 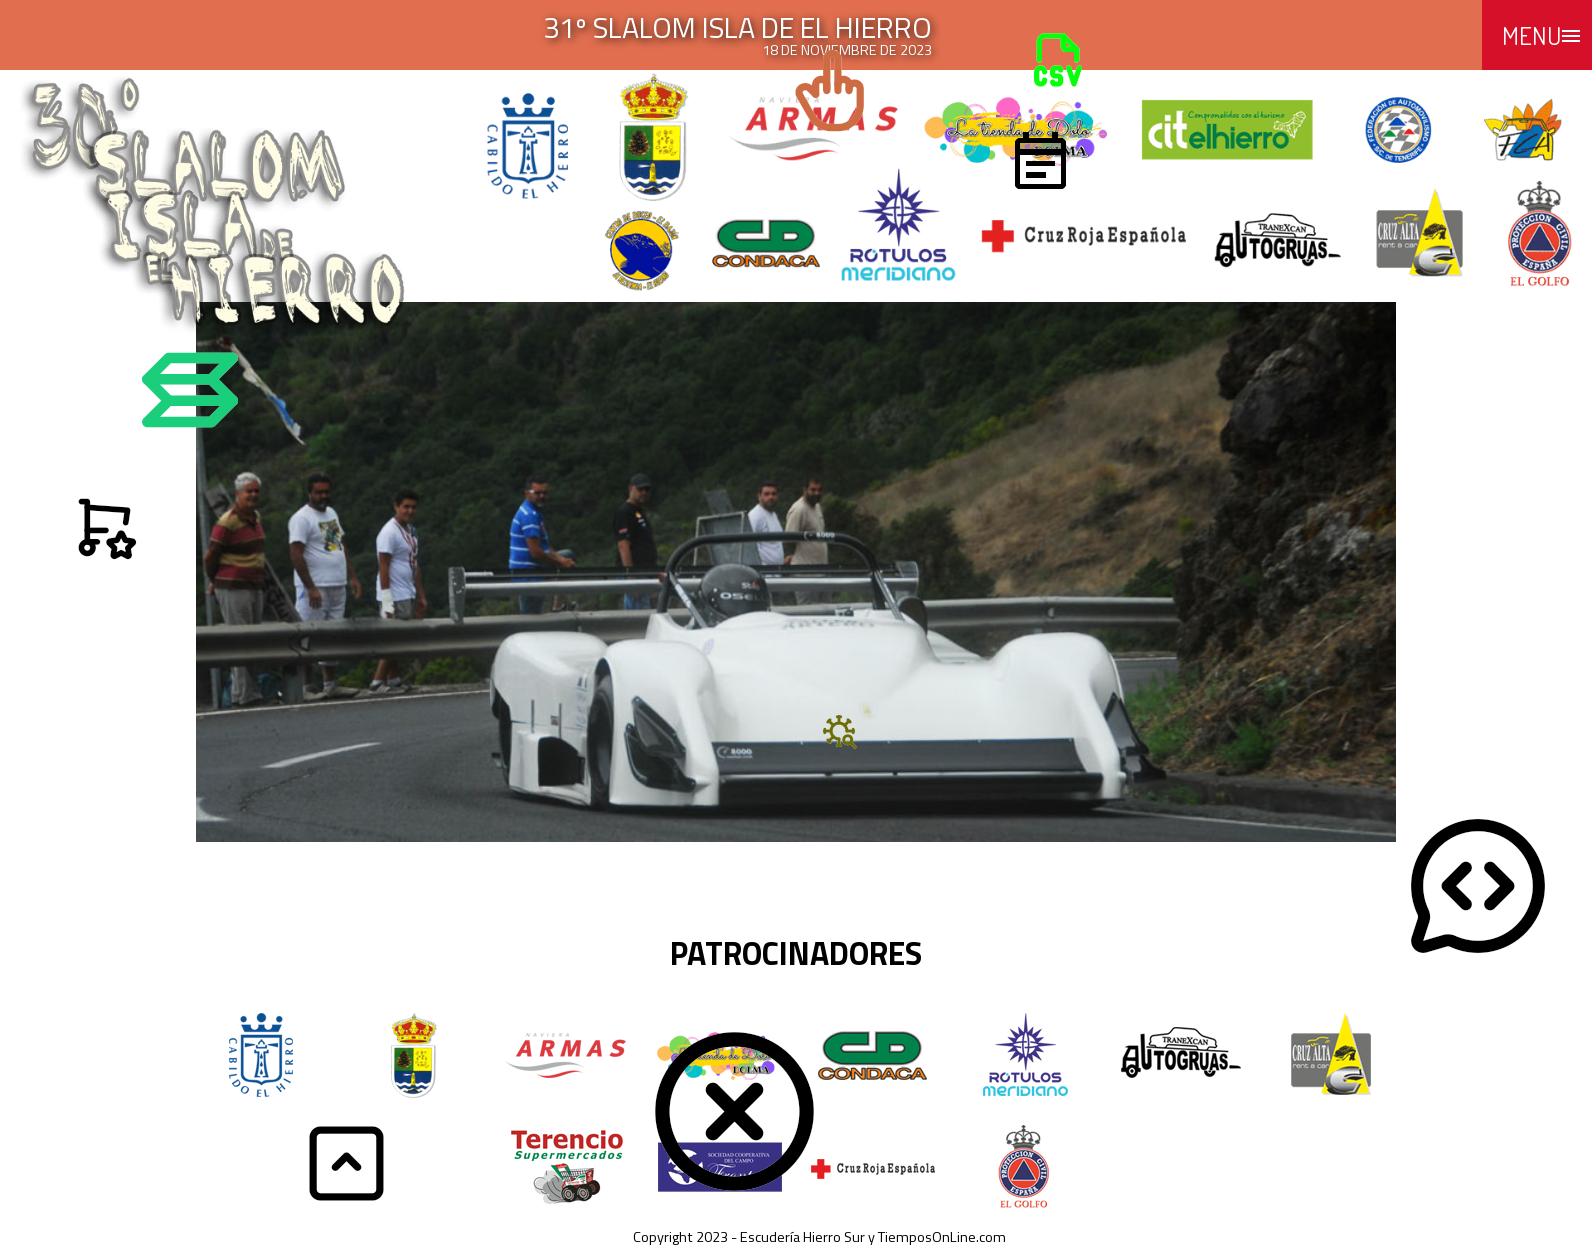 What do you see at coordinates (190, 390) in the screenshot?
I see `view solana cryptocurrency balance` at bounding box center [190, 390].